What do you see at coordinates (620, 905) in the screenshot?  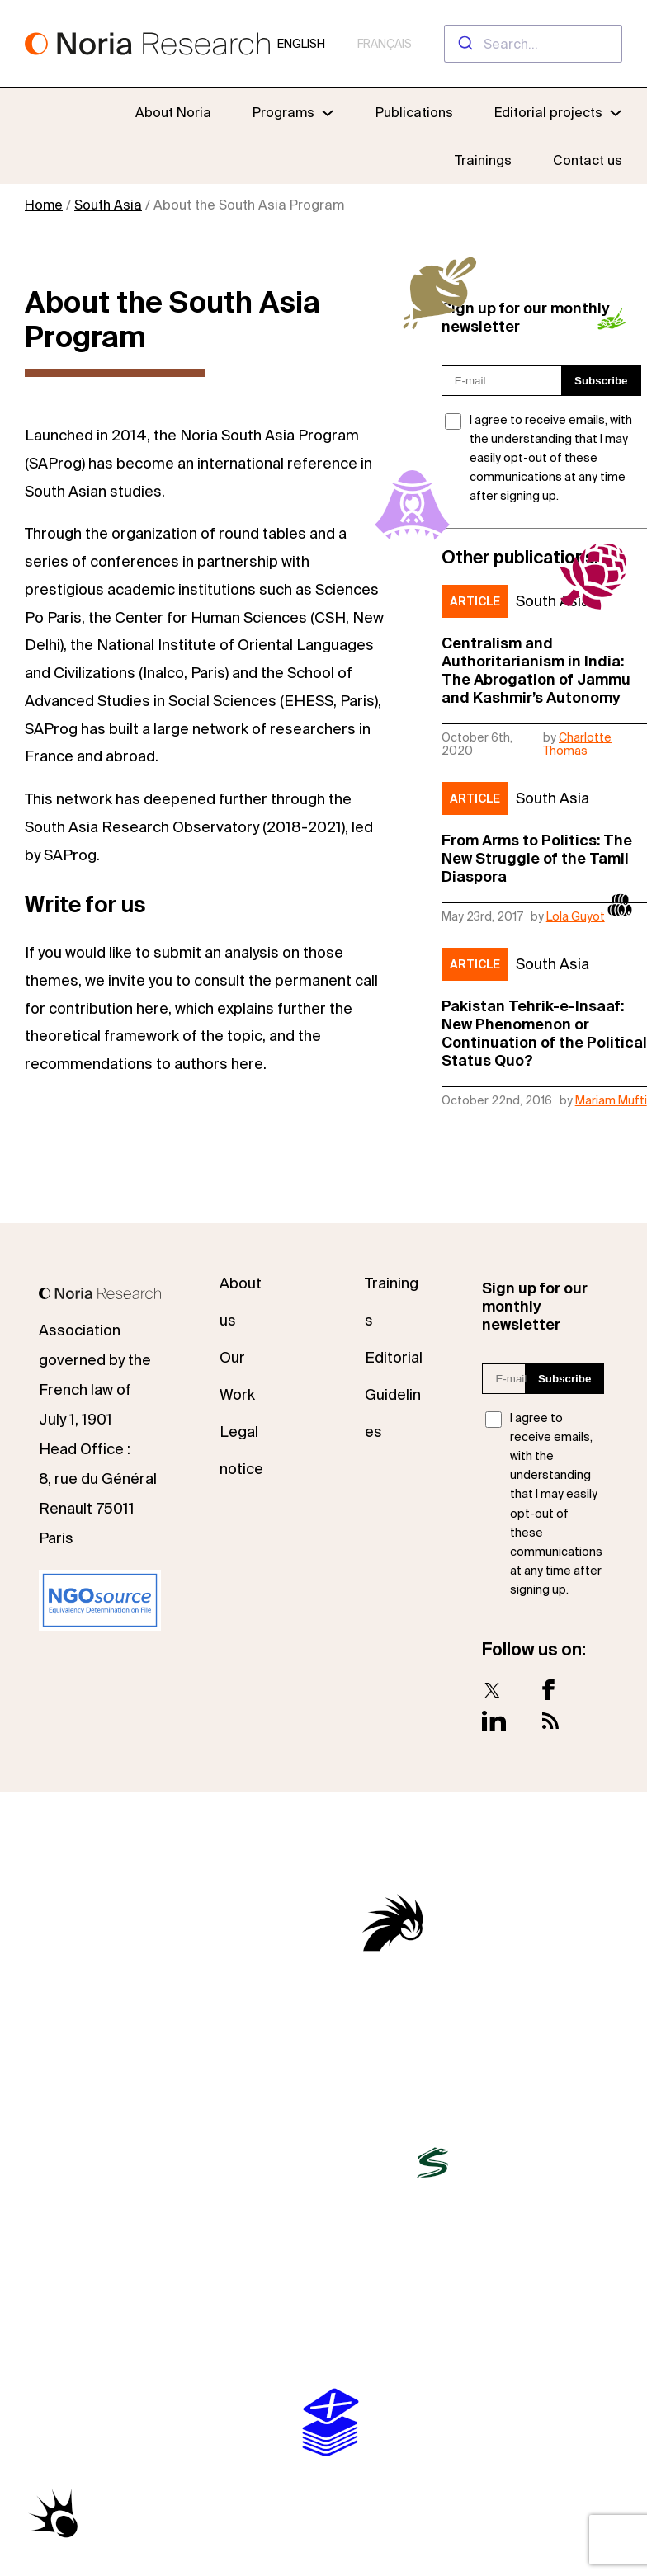 I see `access wine cellar or barrel storage inventory` at bounding box center [620, 905].